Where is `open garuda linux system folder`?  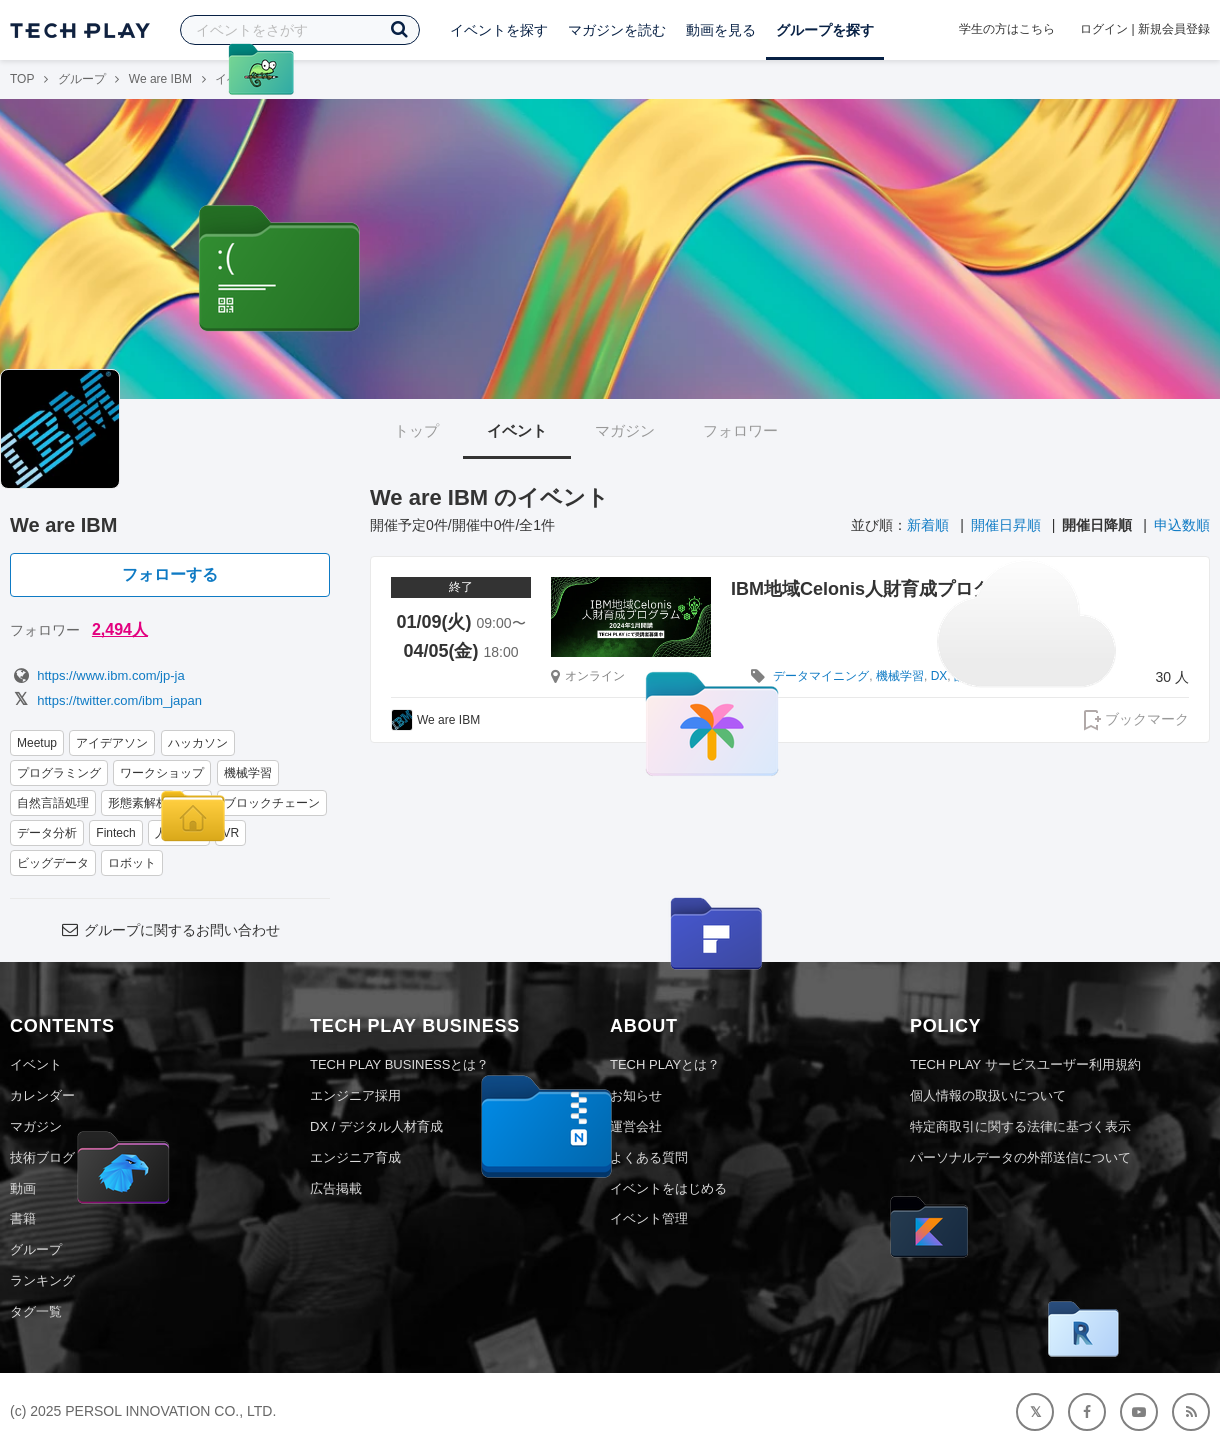 open garuda linux system folder is located at coordinates (123, 1170).